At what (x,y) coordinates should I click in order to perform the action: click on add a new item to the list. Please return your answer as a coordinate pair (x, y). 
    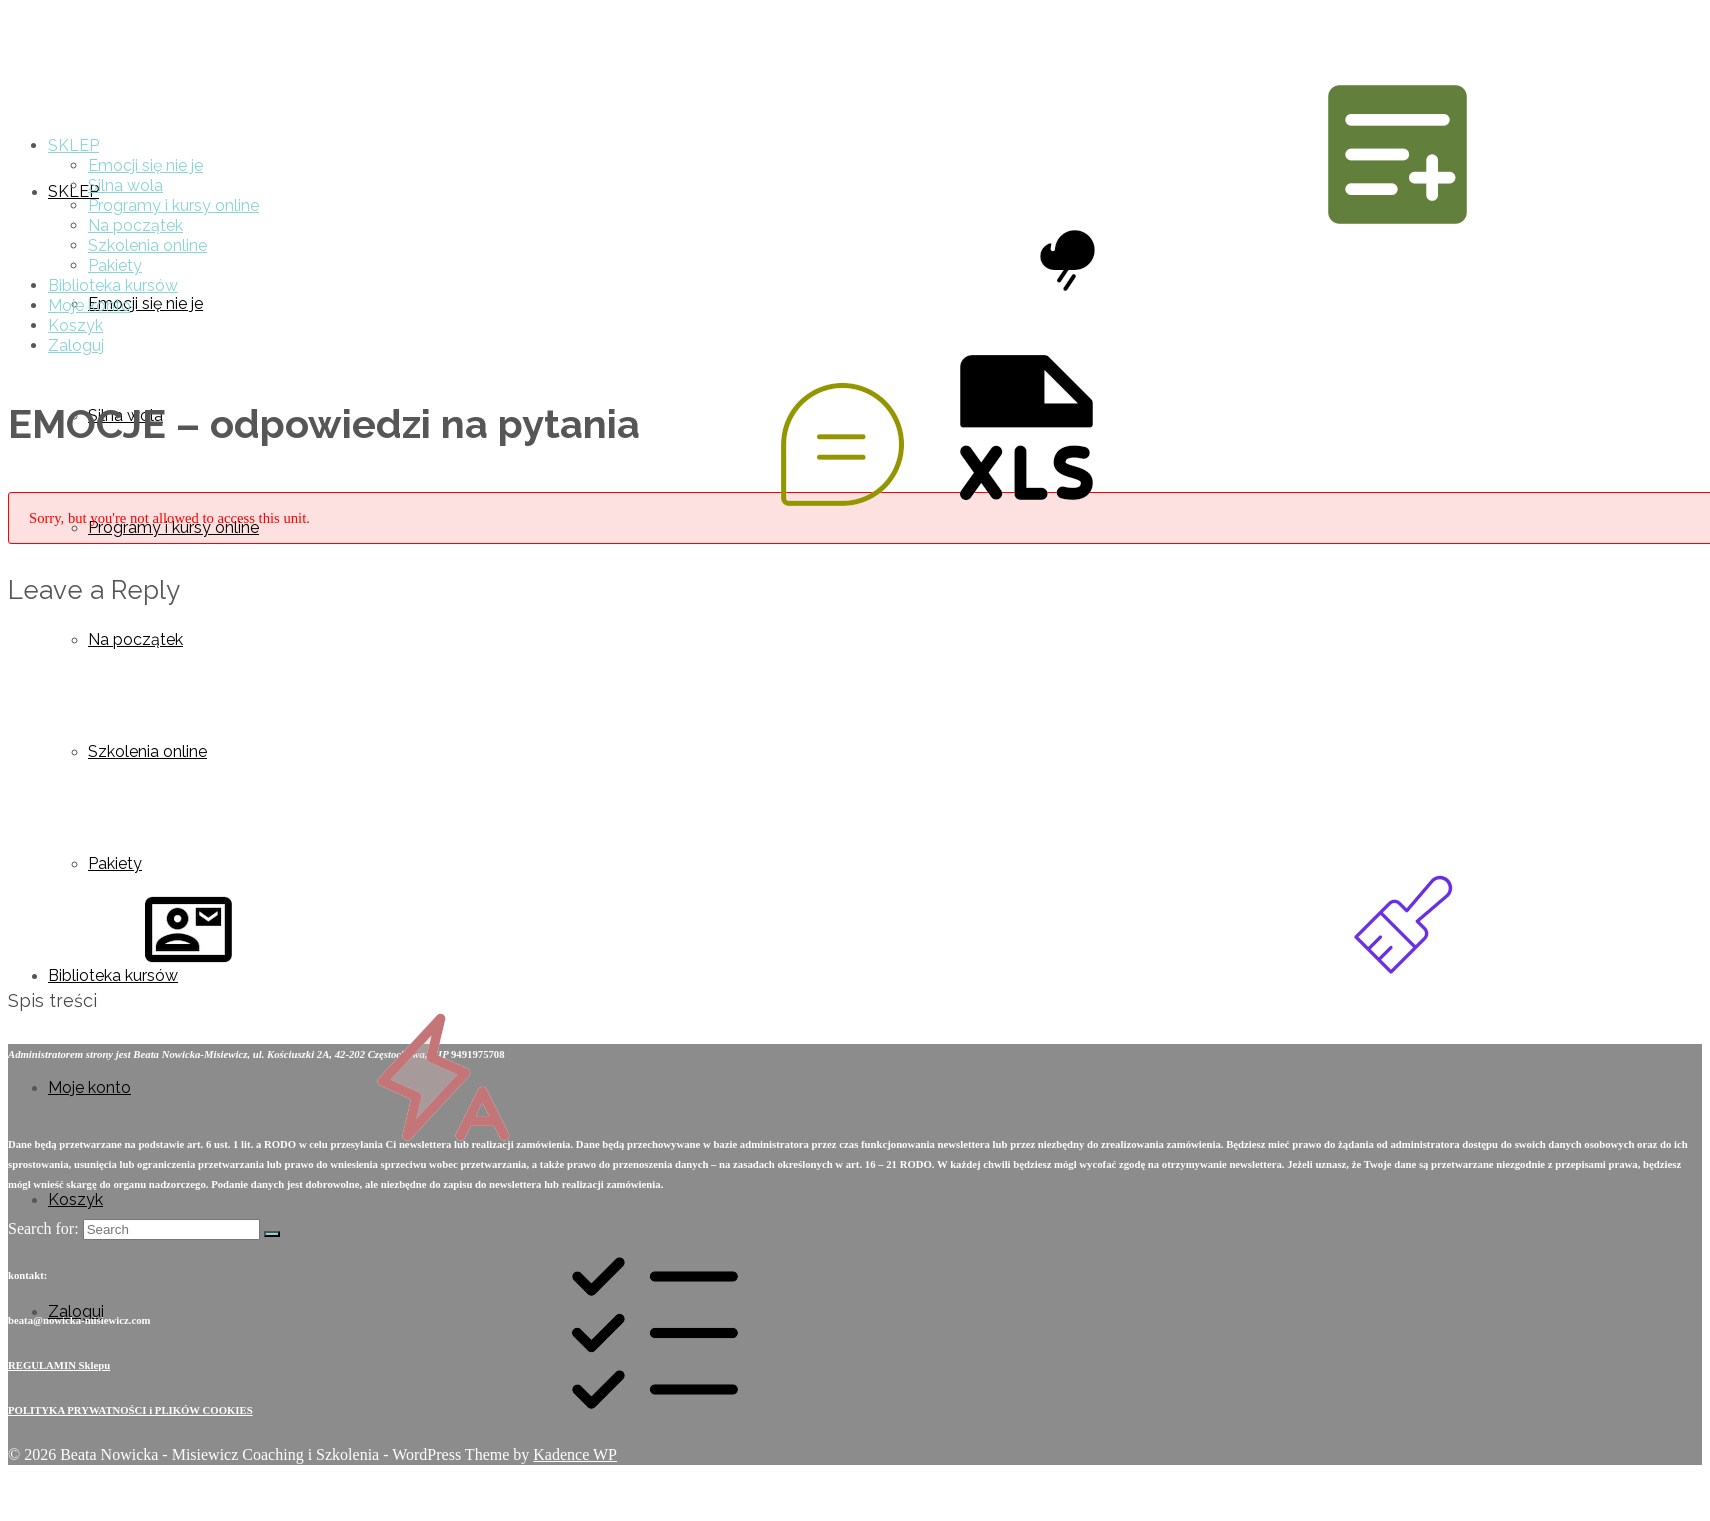
    Looking at the image, I should click on (1397, 154).